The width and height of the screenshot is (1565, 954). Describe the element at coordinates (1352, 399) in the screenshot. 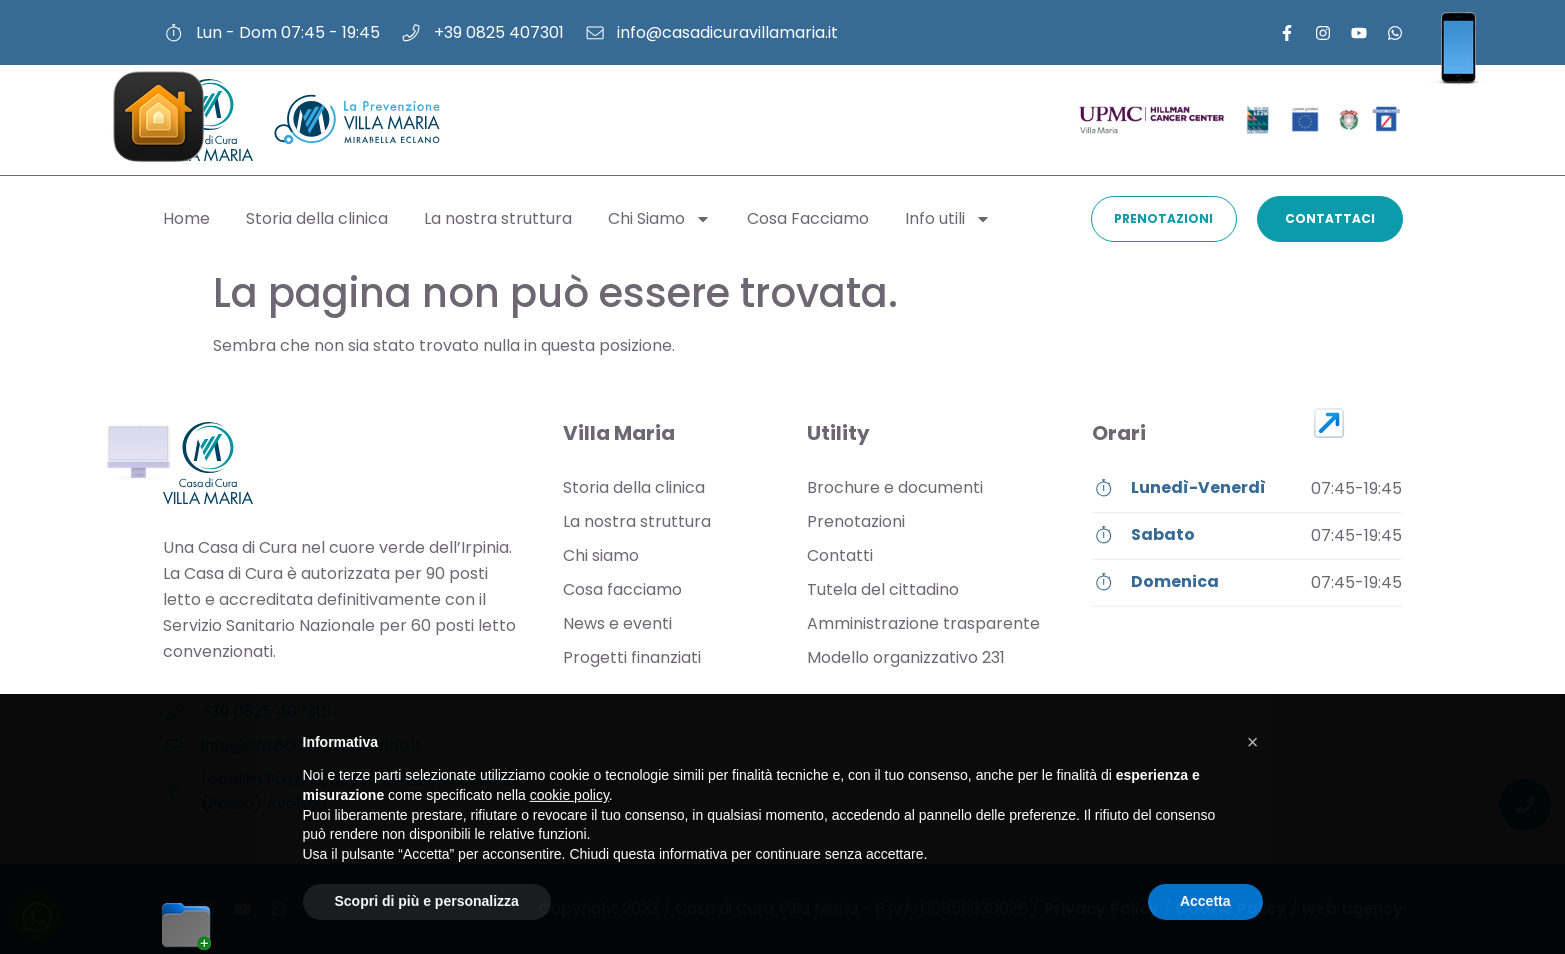

I see `indicates this item is a shortcut to another file or application` at that location.